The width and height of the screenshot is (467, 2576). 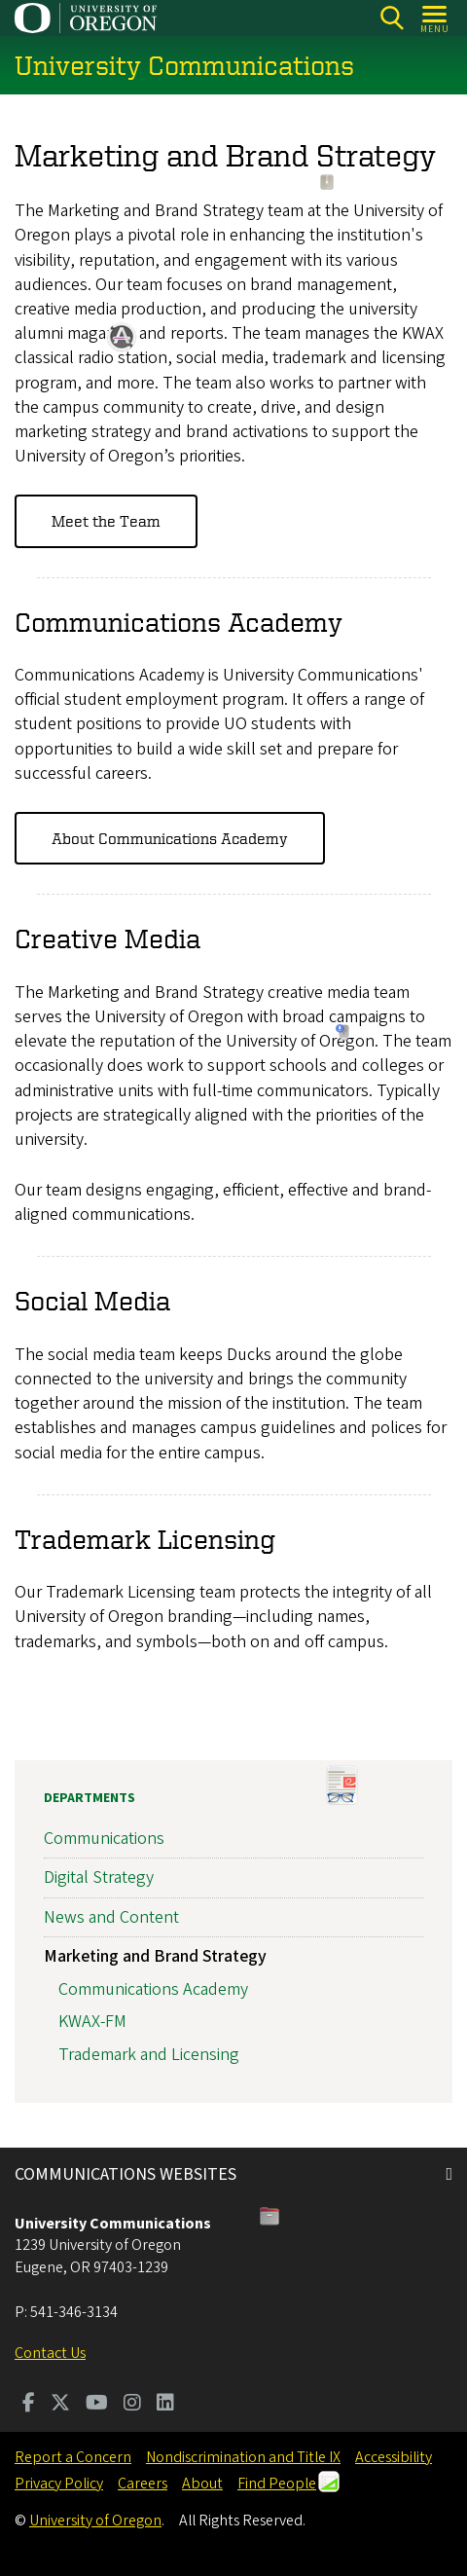 I want to click on create a bootable USB drive, so click(x=343, y=1032).